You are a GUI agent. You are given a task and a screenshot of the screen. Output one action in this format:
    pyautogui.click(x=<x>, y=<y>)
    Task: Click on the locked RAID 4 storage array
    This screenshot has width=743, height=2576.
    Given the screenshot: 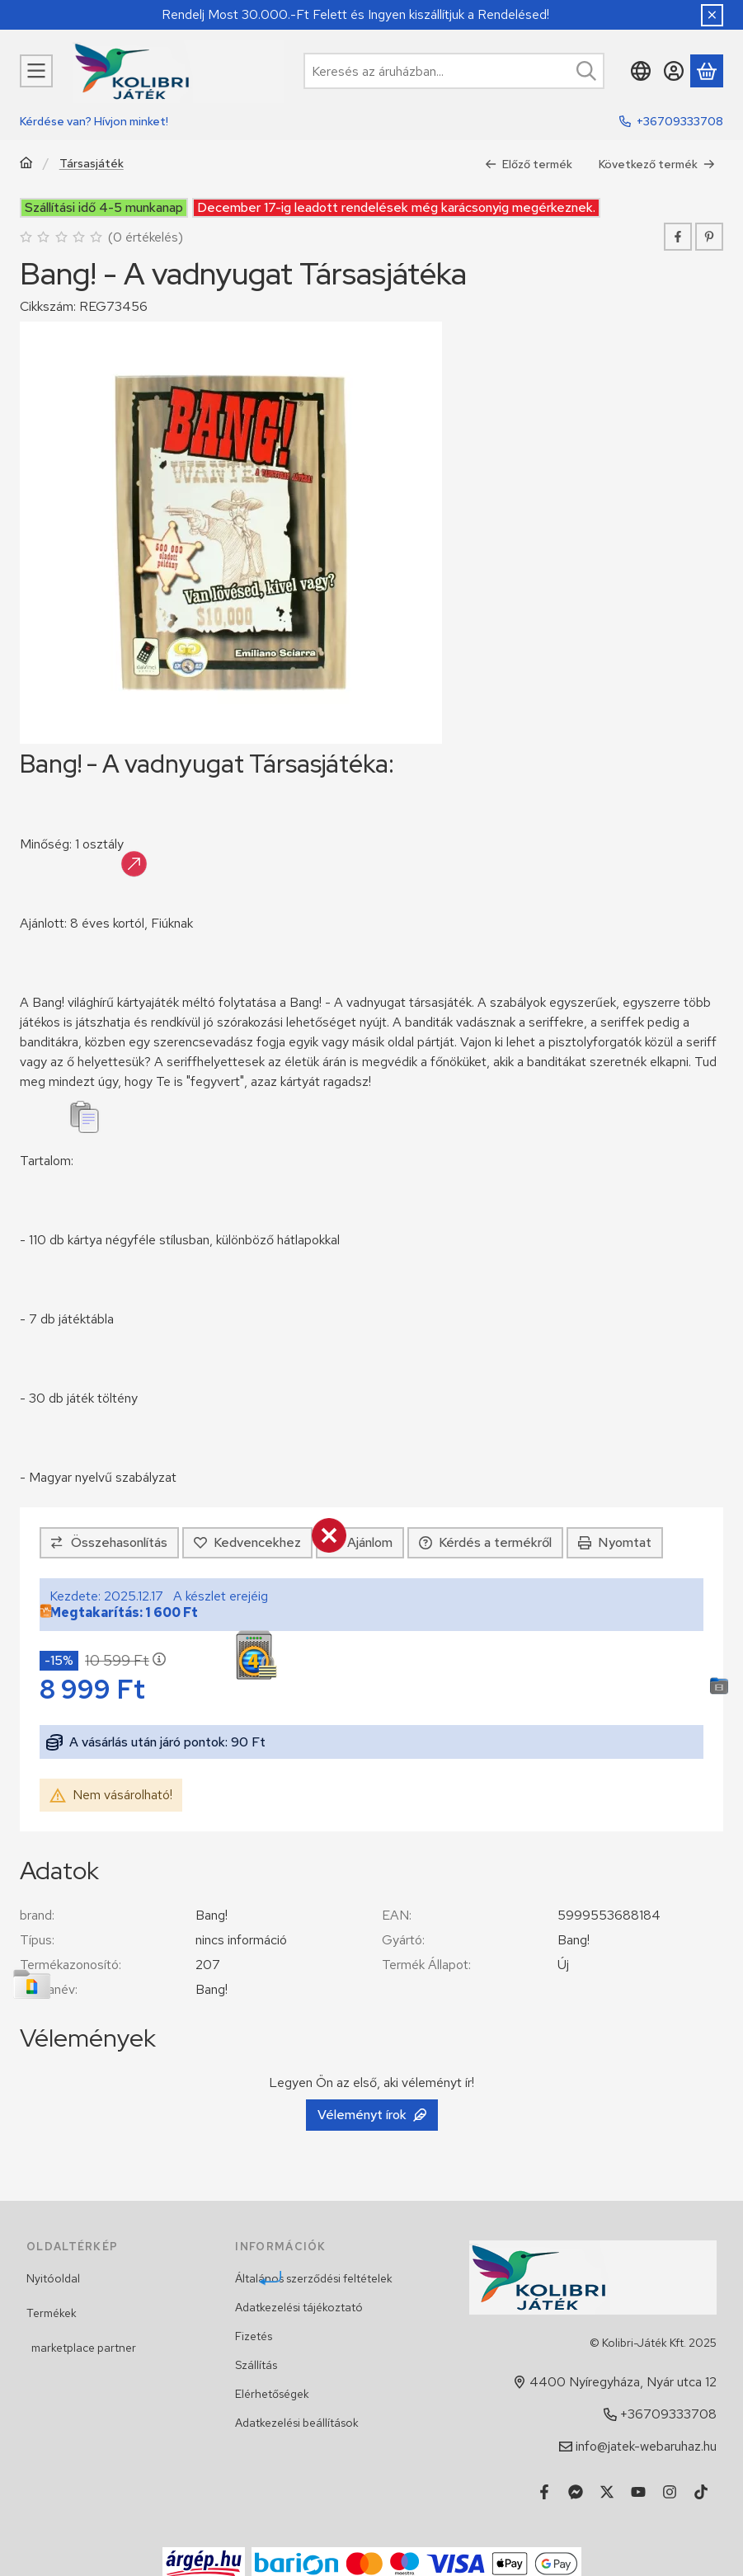 What is the action you would take?
    pyautogui.click(x=254, y=1655)
    